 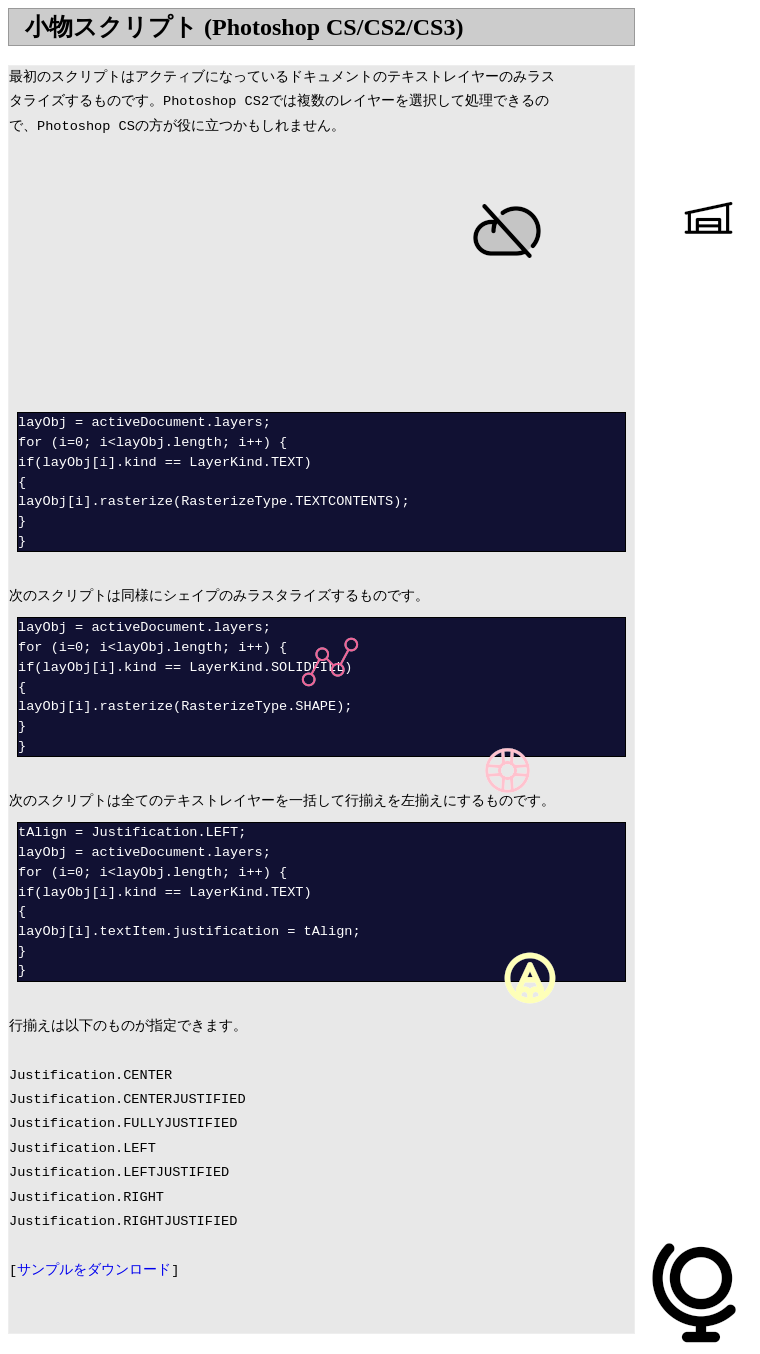 I want to click on edit or modify content, so click(x=530, y=978).